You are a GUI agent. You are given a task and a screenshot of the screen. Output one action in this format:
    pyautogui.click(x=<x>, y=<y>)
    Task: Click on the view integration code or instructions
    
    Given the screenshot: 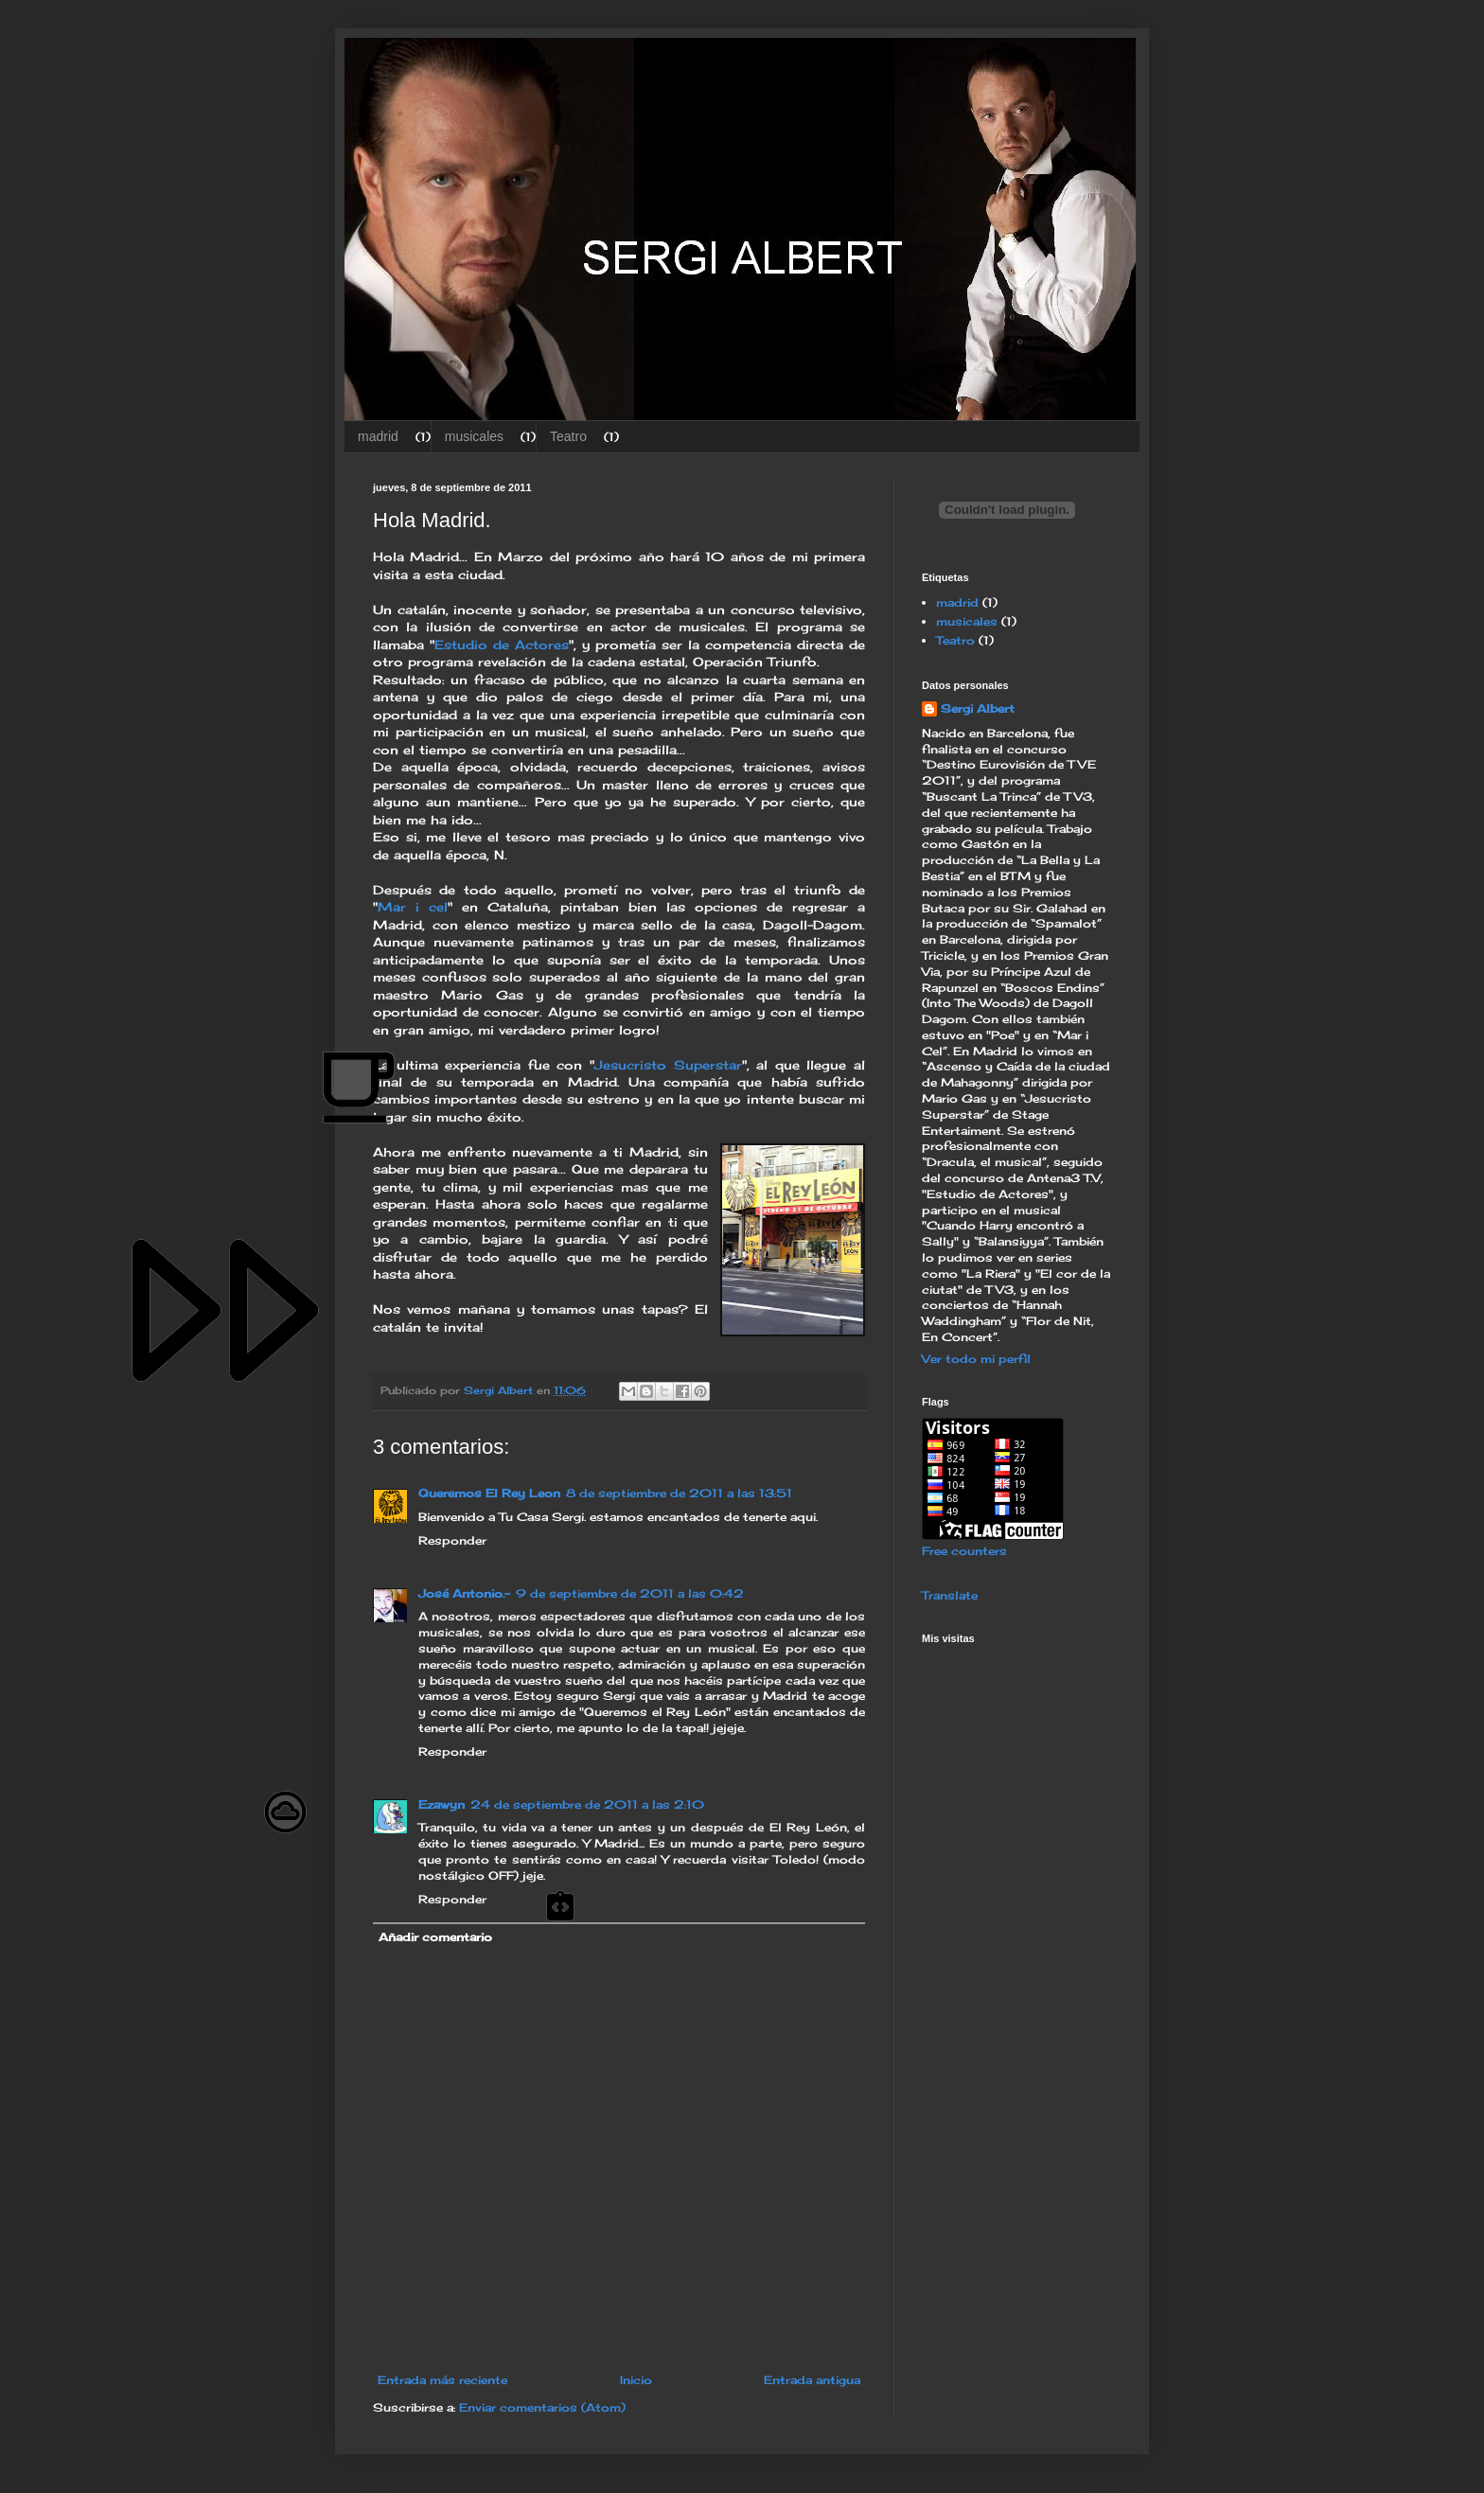 What is the action you would take?
    pyautogui.click(x=560, y=1907)
    